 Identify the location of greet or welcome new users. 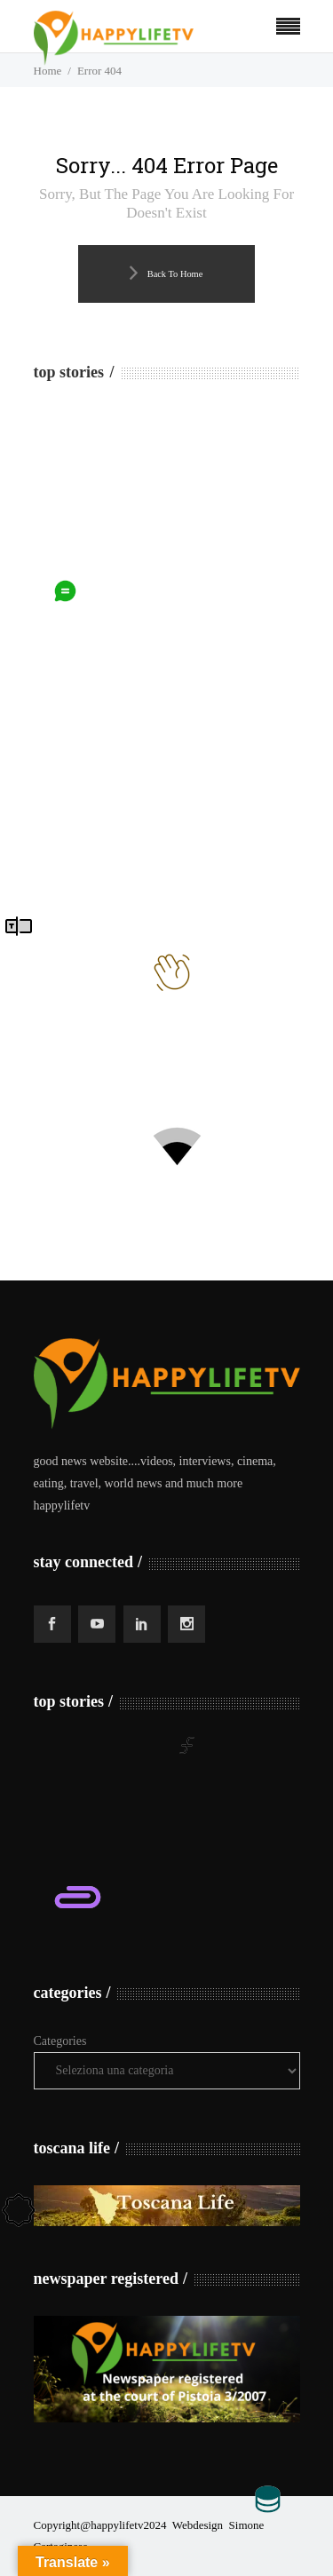
(171, 971).